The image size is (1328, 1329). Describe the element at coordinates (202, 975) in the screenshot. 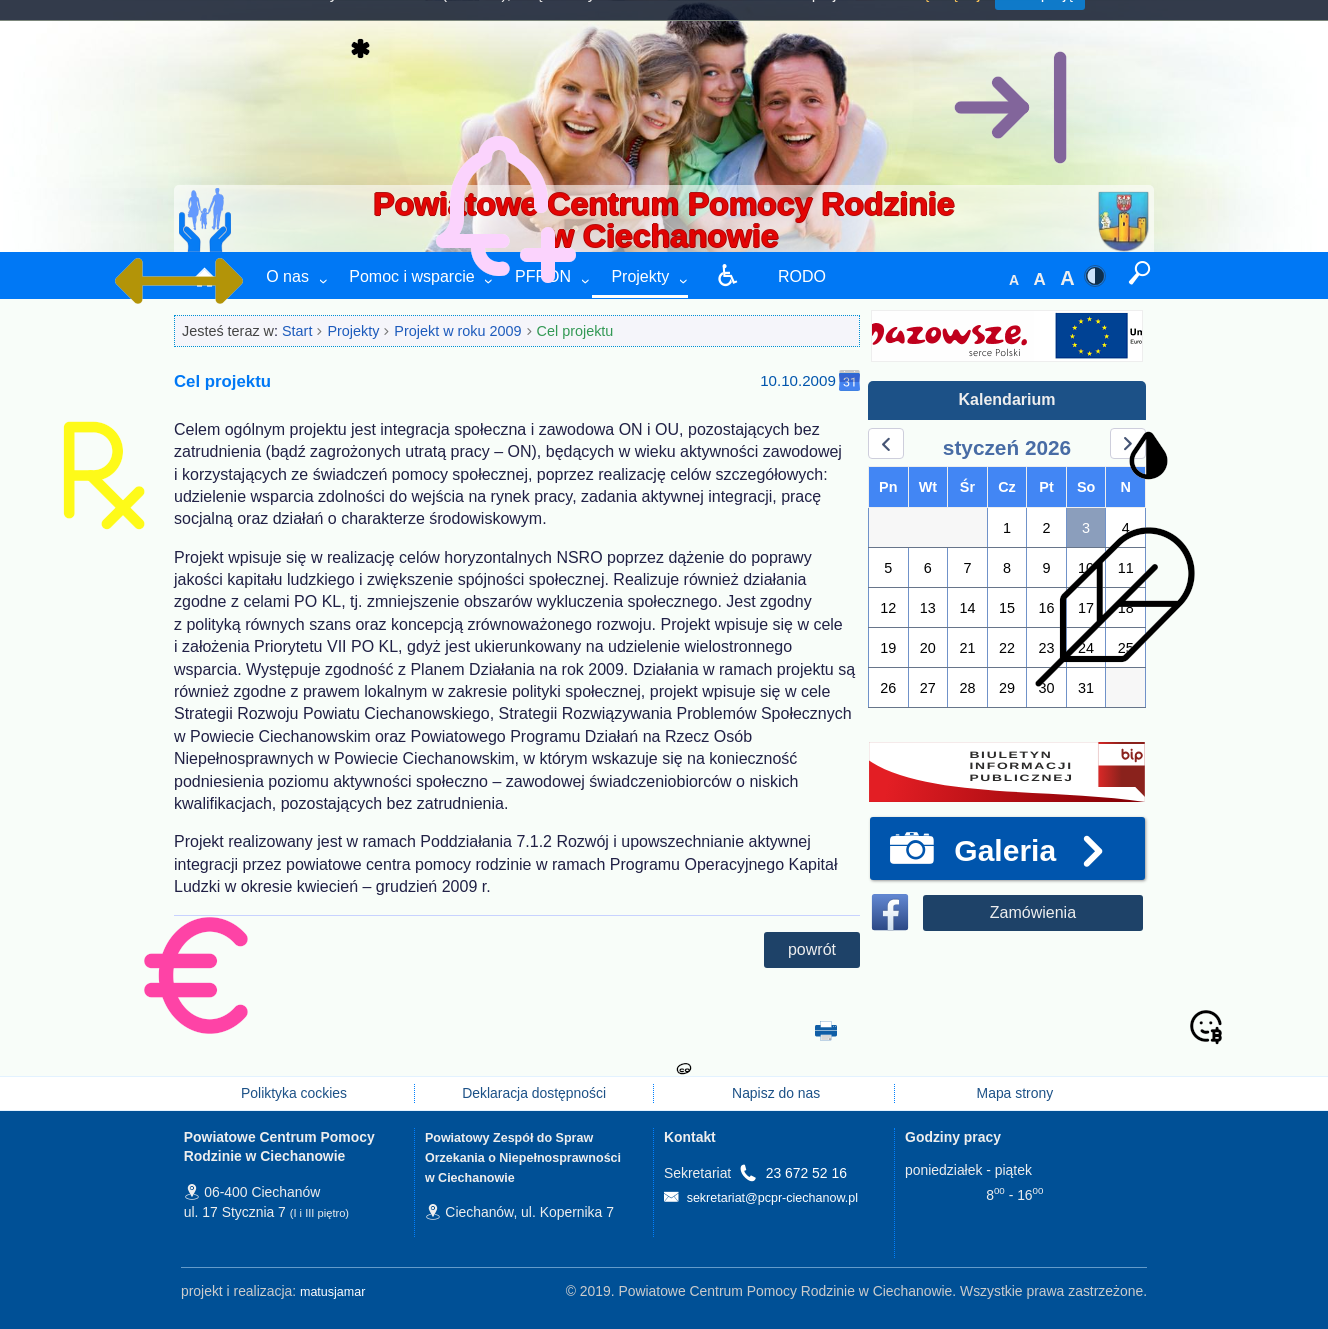

I see `indicates euro currency or pricing` at that location.